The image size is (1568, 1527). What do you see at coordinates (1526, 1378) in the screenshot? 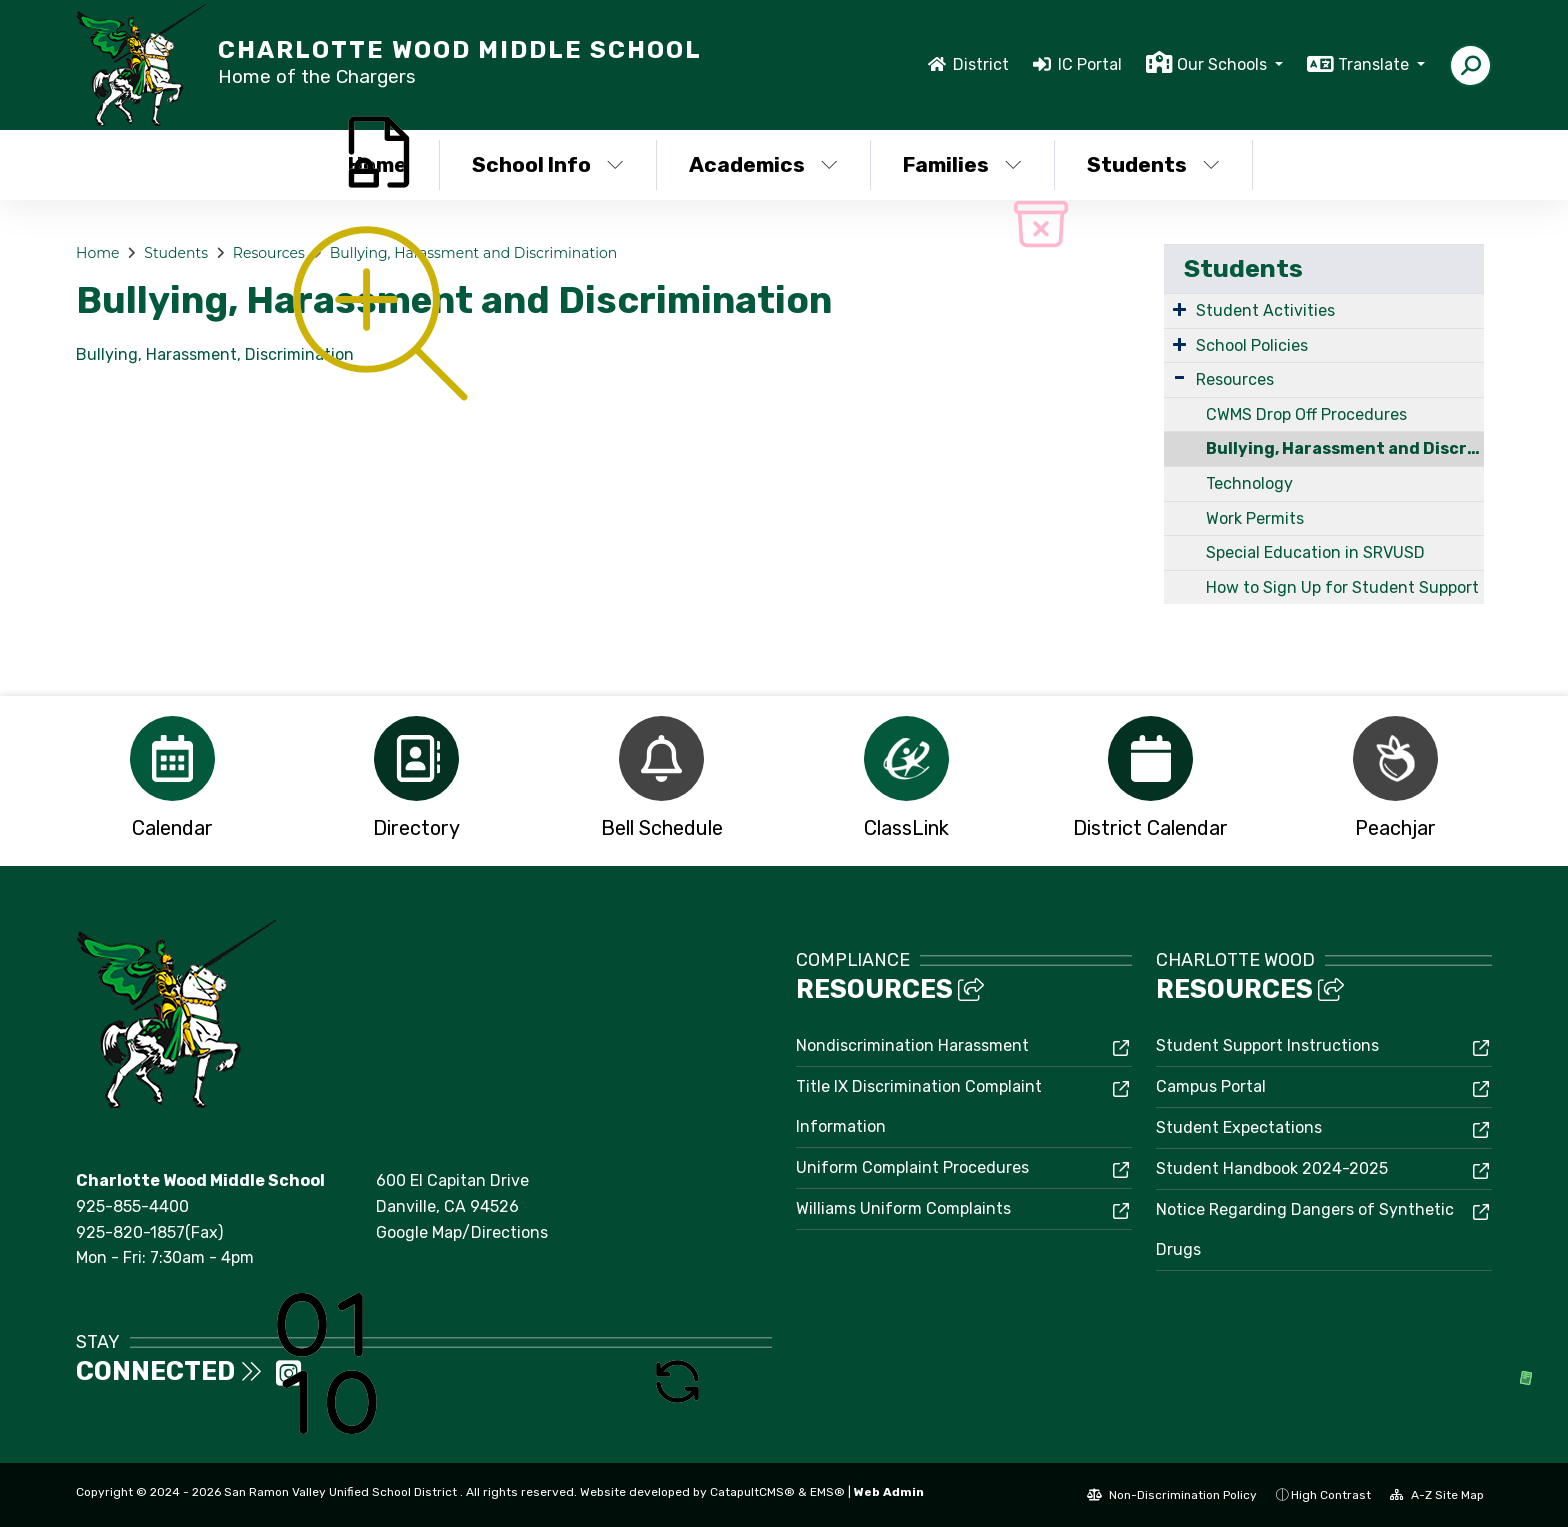
I see `view your resume or CV` at bounding box center [1526, 1378].